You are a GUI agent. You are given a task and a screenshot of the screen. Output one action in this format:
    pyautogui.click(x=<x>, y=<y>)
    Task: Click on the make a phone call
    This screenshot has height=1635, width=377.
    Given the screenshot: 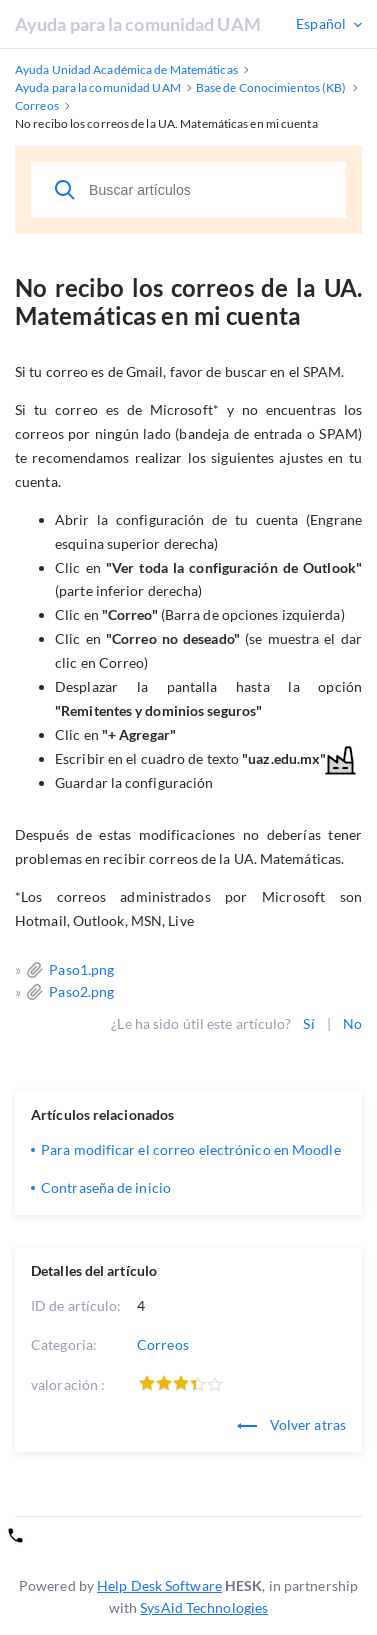 What is the action you would take?
    pyautogui.click(x=15, y=1535)
    